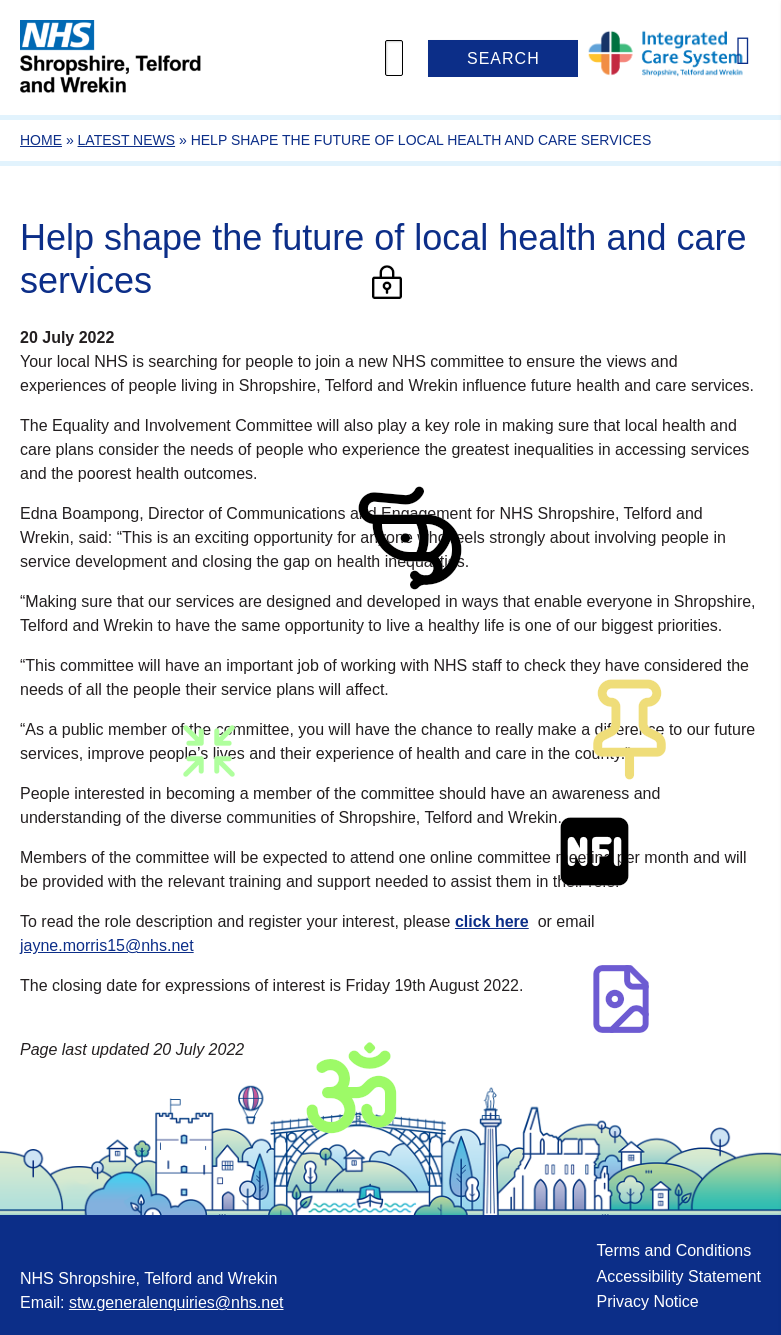 This screenshot has height=1335, width=781. I want to click on indicates non-food items category, so click(594, 851).